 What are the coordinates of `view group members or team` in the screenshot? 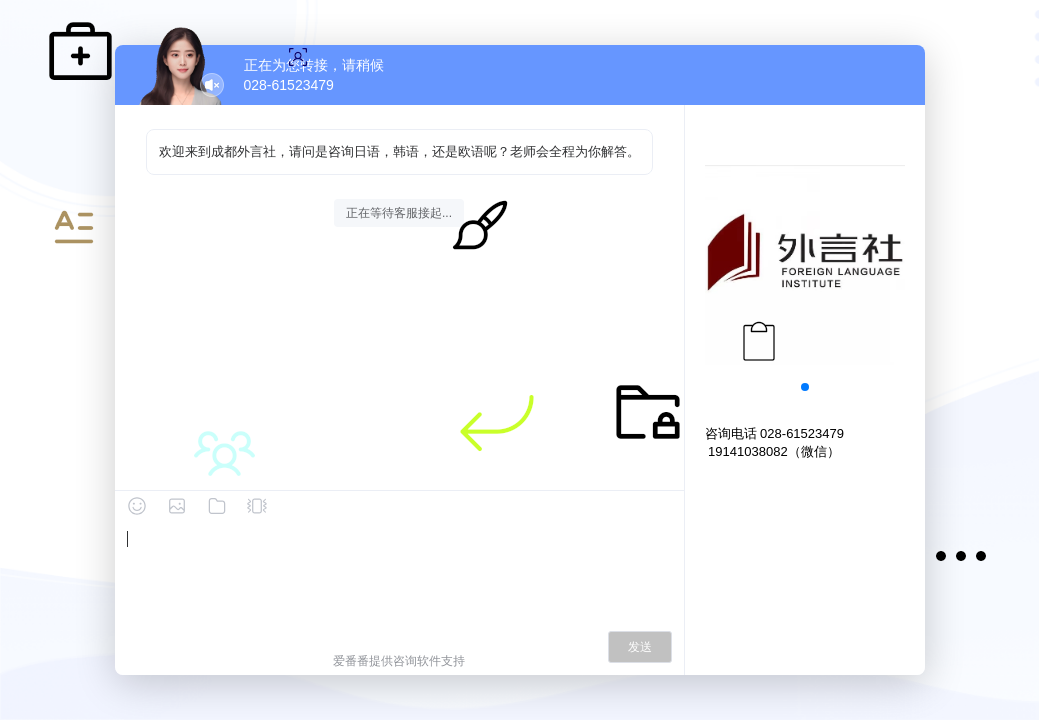 It's located at (224, 451).